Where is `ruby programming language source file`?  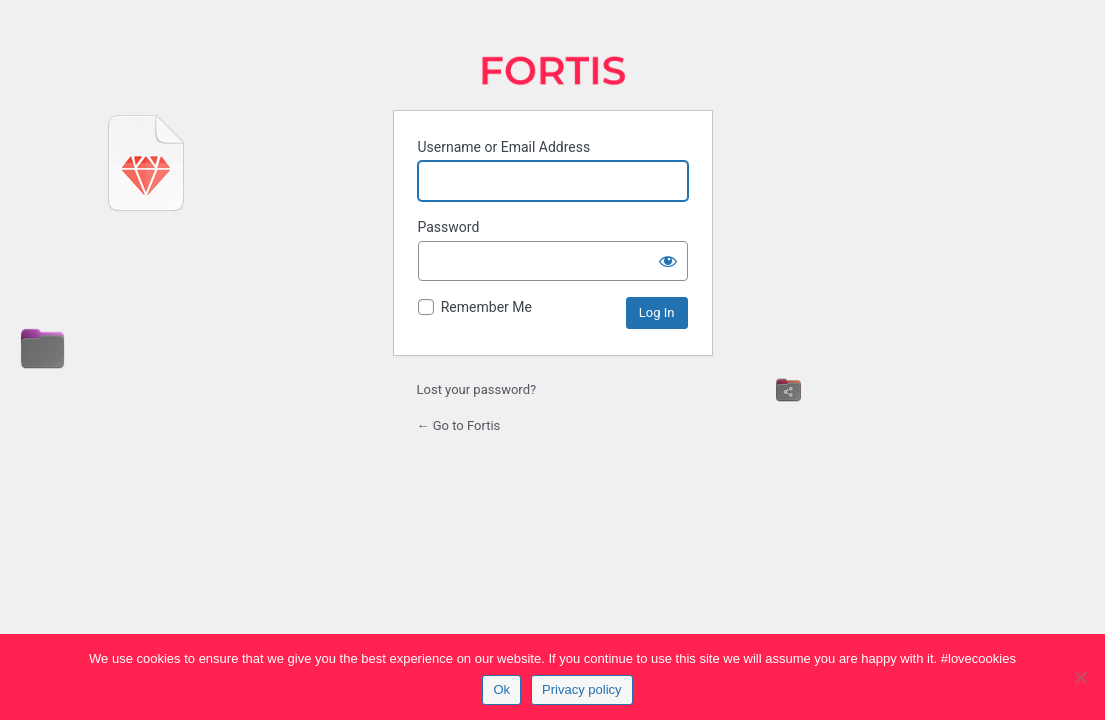
ruby programming language source file is located at coordinates (146, 163).